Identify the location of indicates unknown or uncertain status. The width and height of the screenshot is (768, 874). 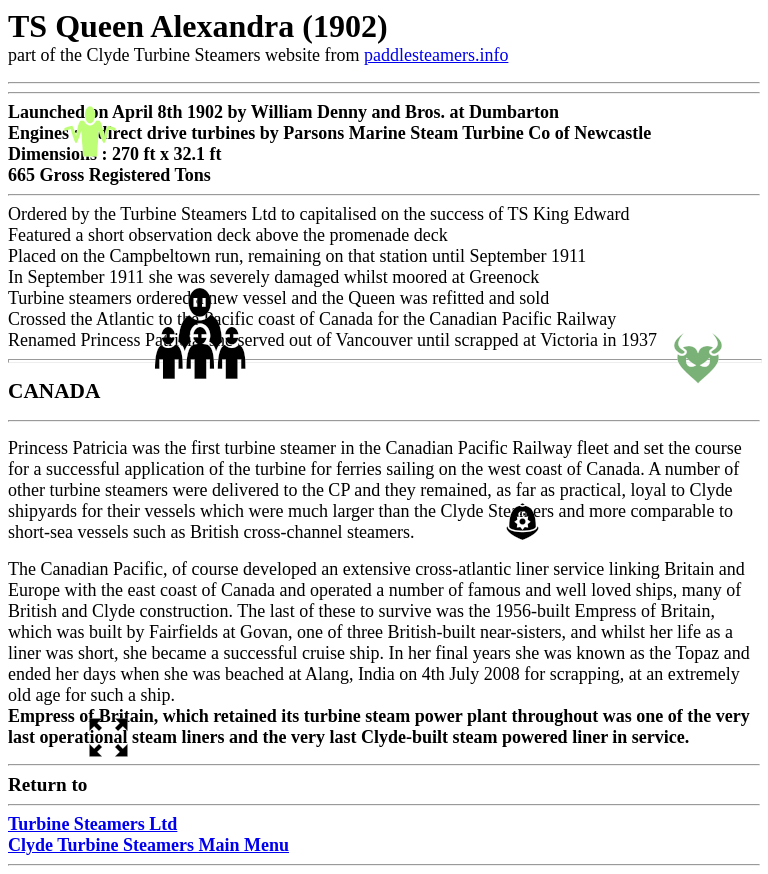
(90, 131).